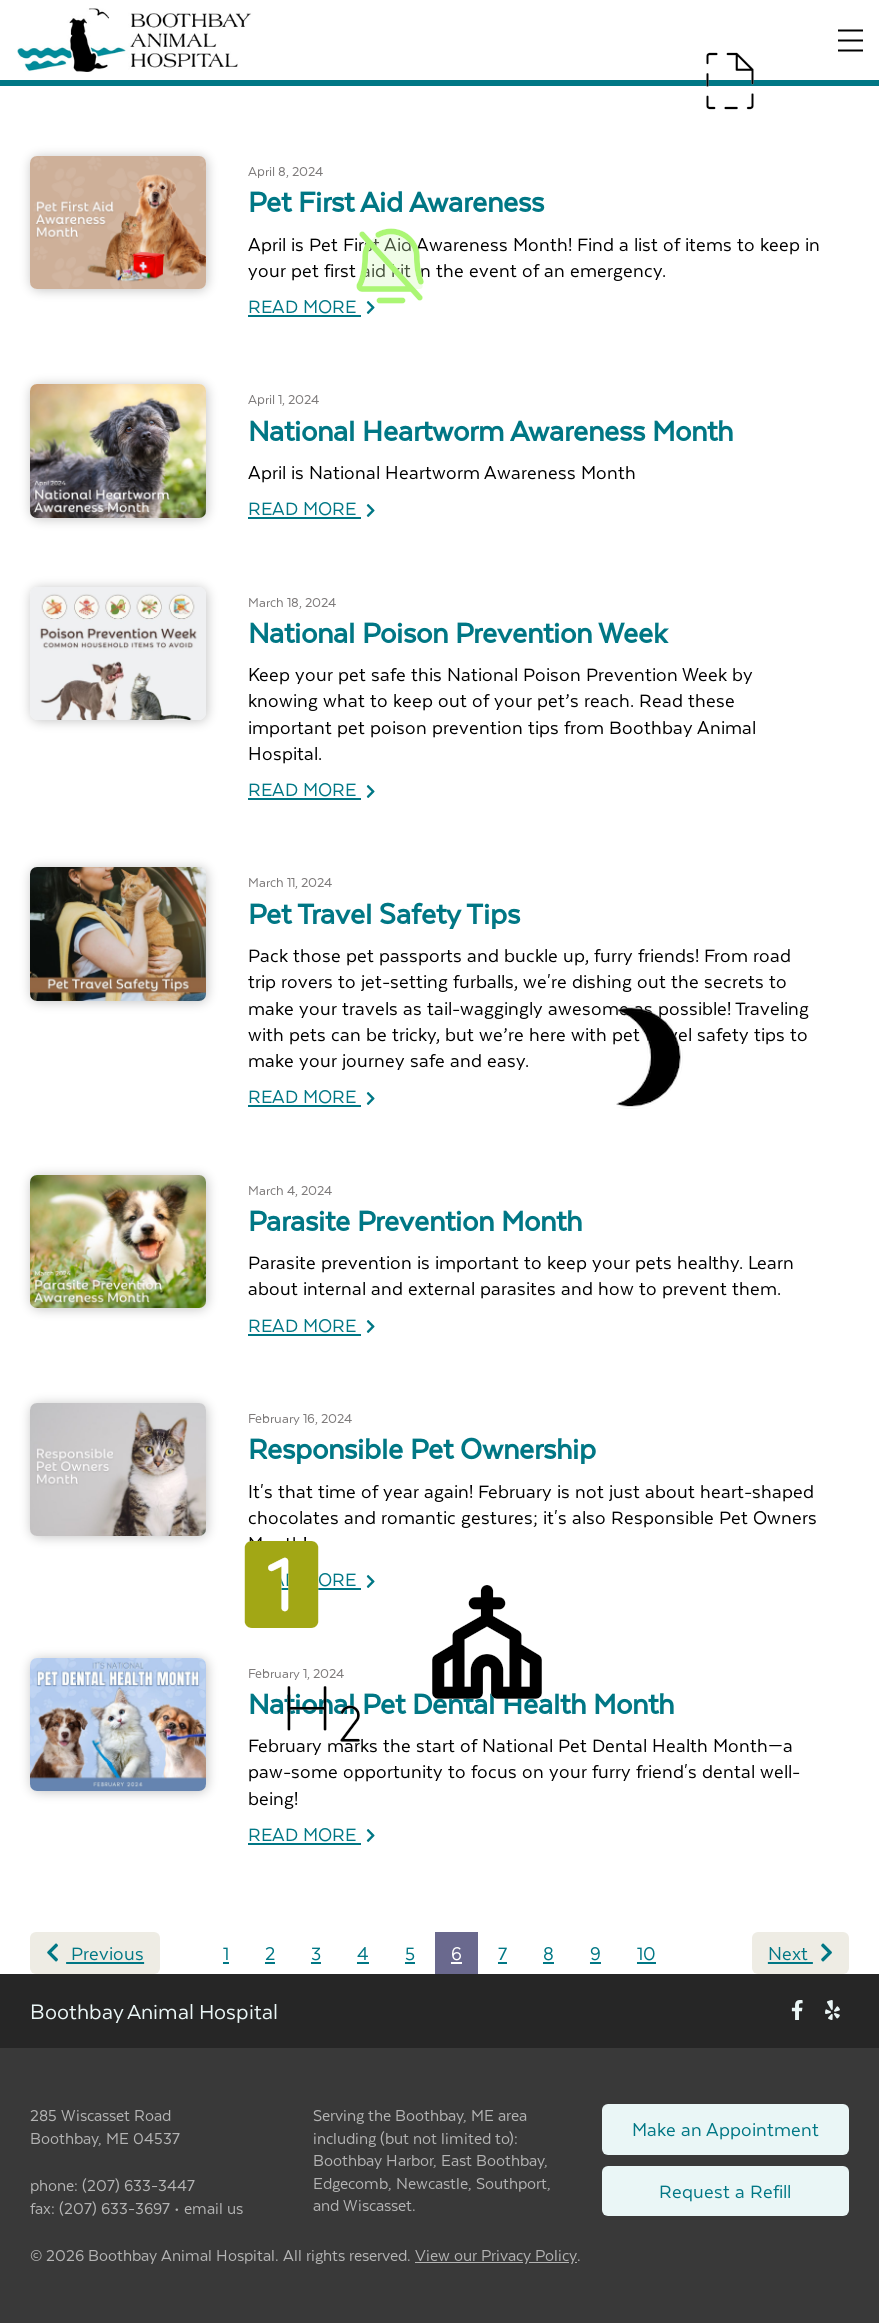  I want to click on view nearby churches or places of worship, so click(487, 1648).